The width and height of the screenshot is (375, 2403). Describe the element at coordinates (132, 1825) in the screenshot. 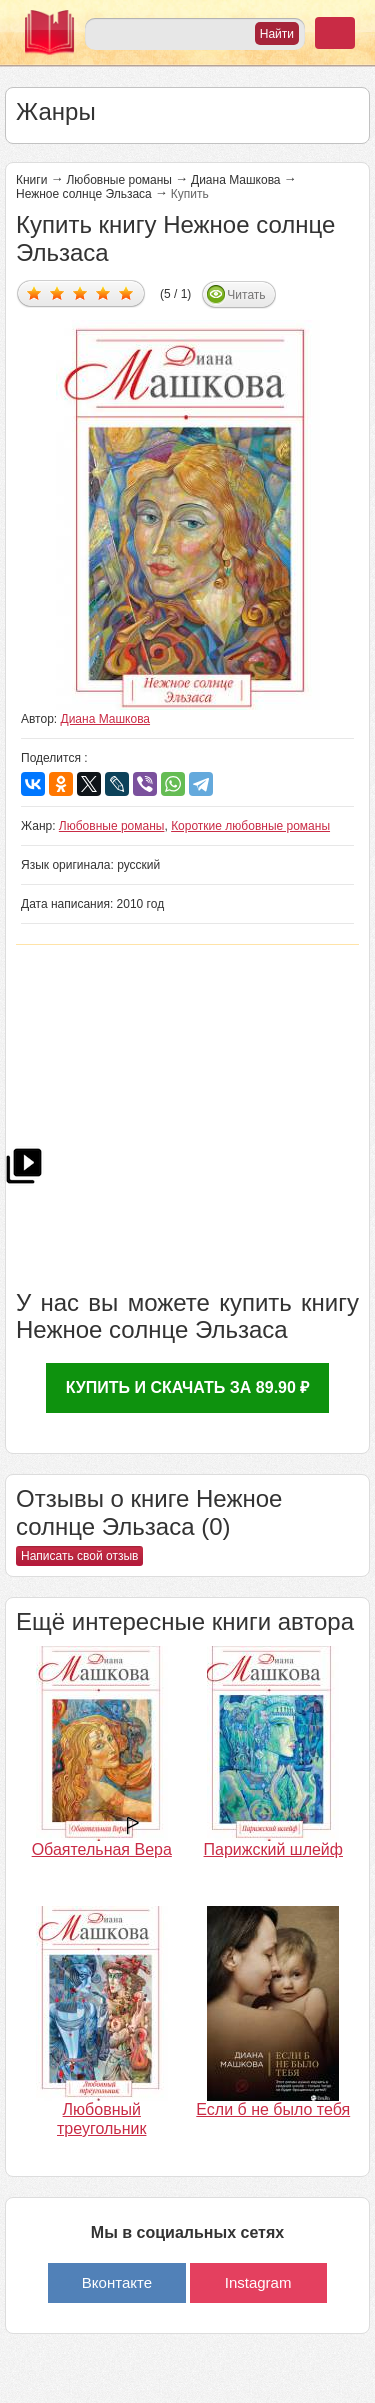

I see `flag or mark an item for review` at that location.